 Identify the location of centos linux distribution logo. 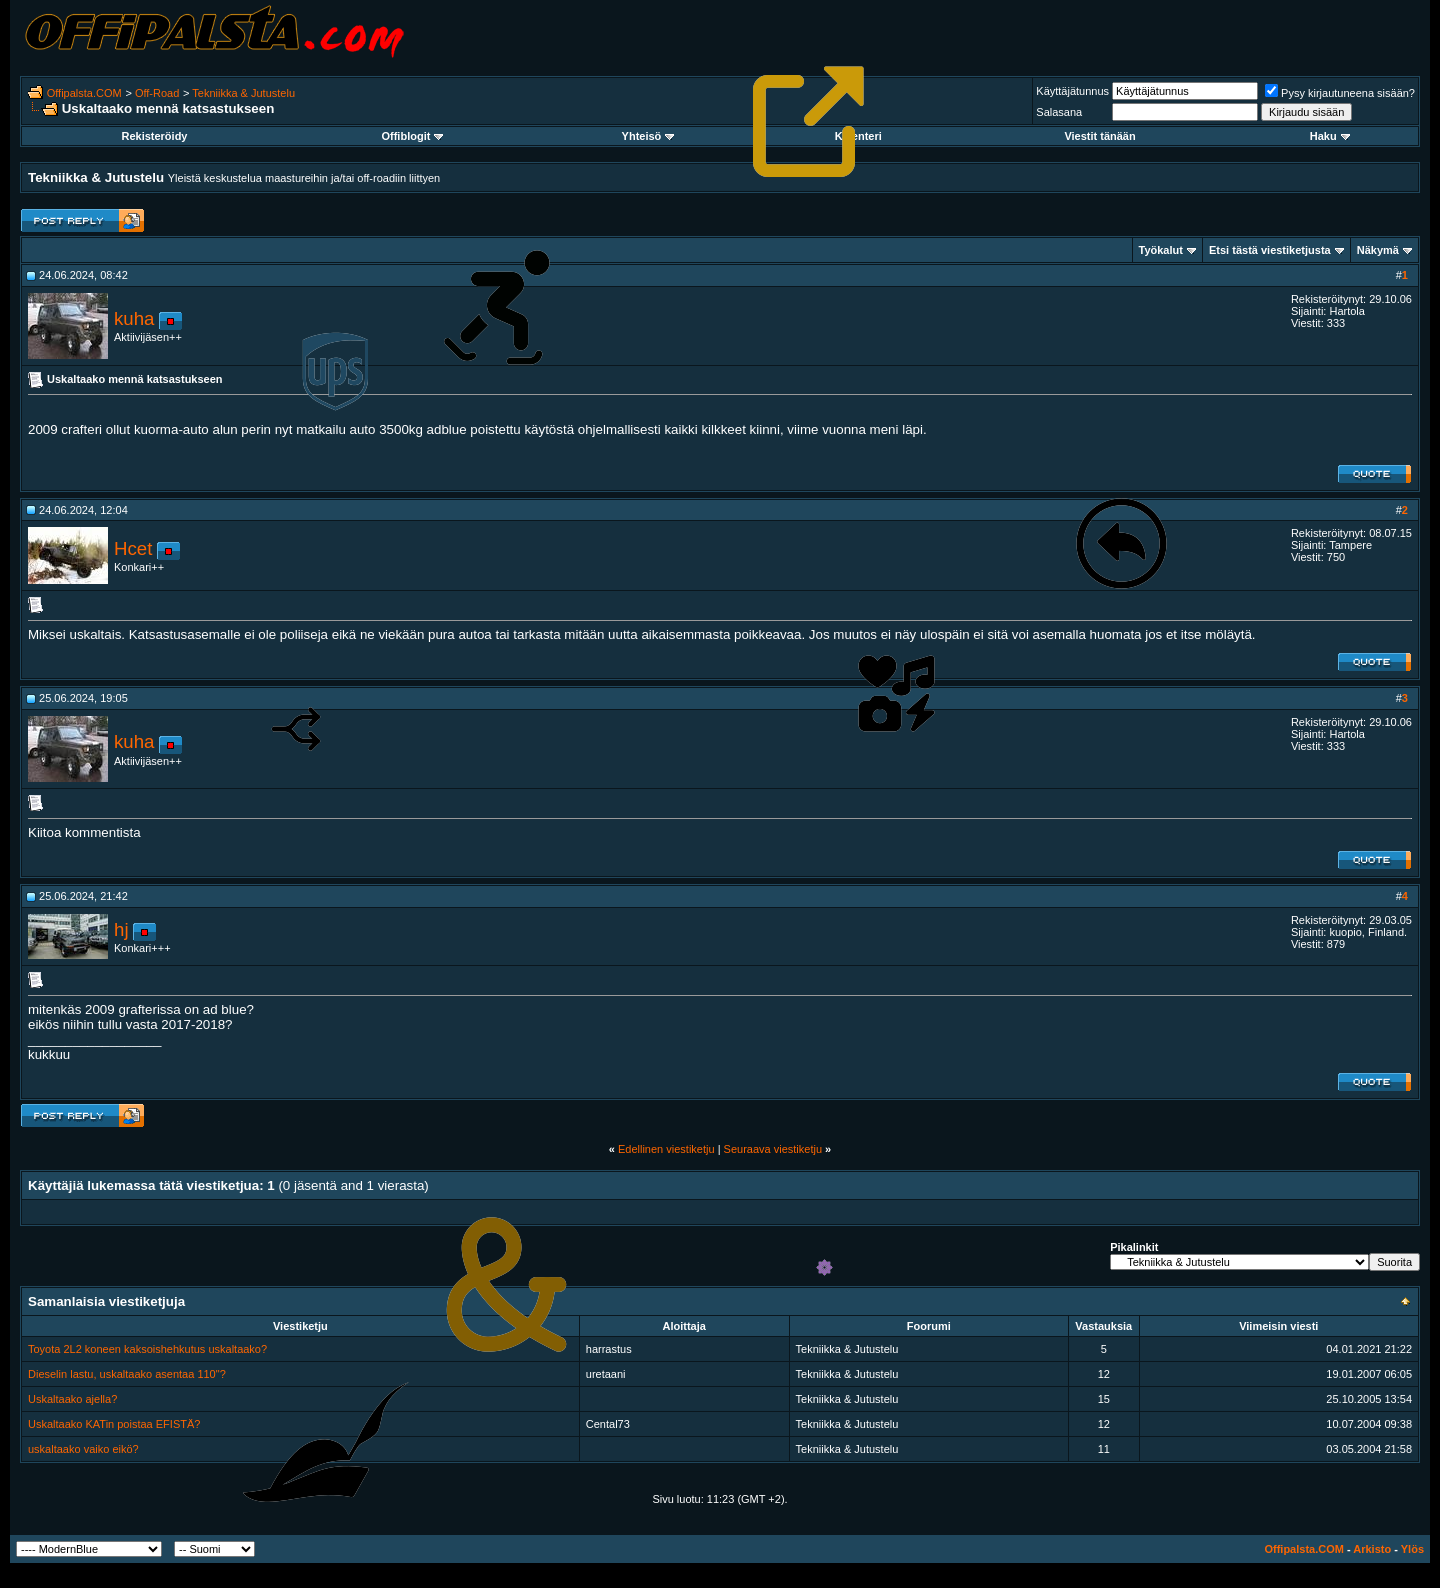
(824, 1267).